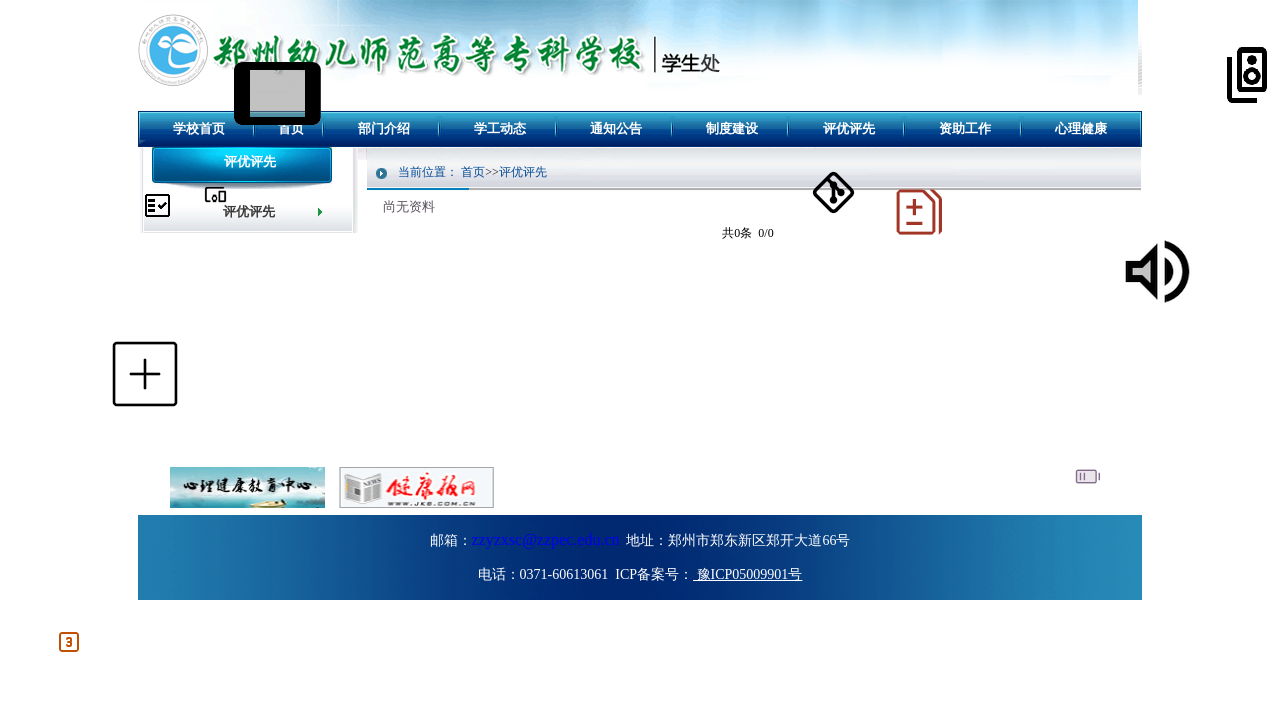 The height and width of the screenshot is (720, 1280). I want to click on select option 3 from a numbered list, so click(69, 642).